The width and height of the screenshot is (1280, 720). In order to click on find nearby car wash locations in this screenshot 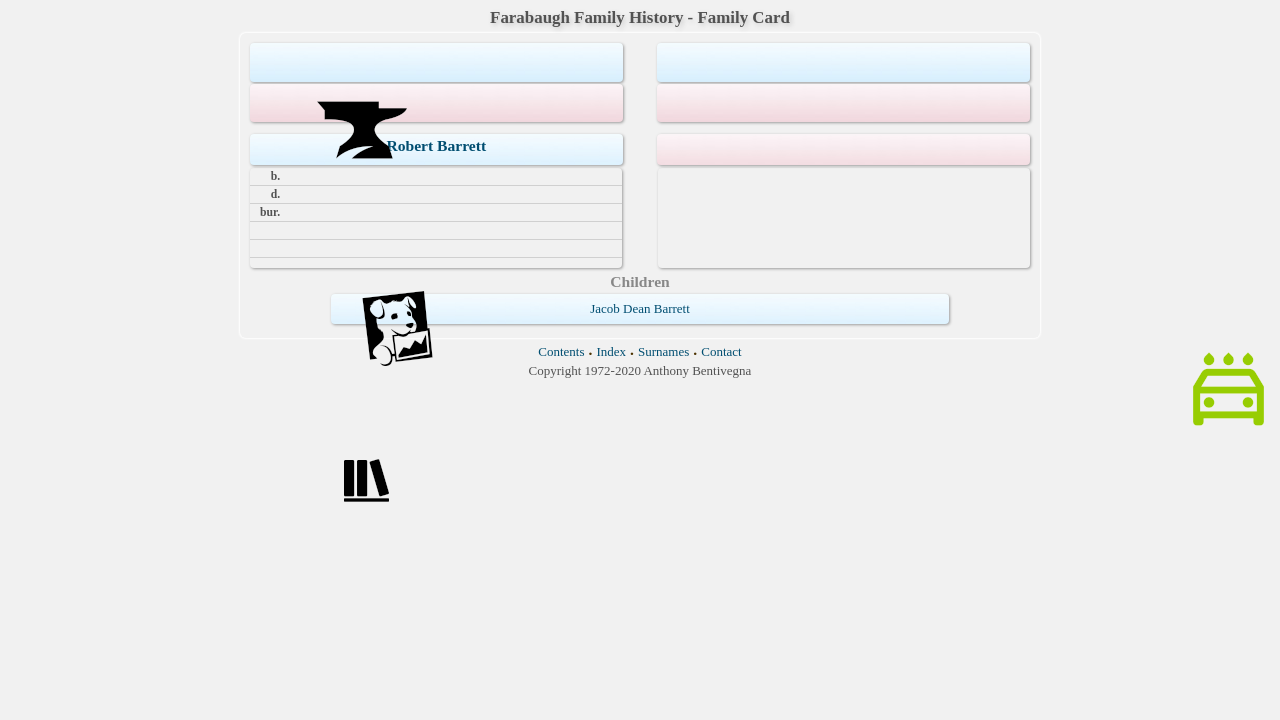, I will do `click(1228, 386)`.